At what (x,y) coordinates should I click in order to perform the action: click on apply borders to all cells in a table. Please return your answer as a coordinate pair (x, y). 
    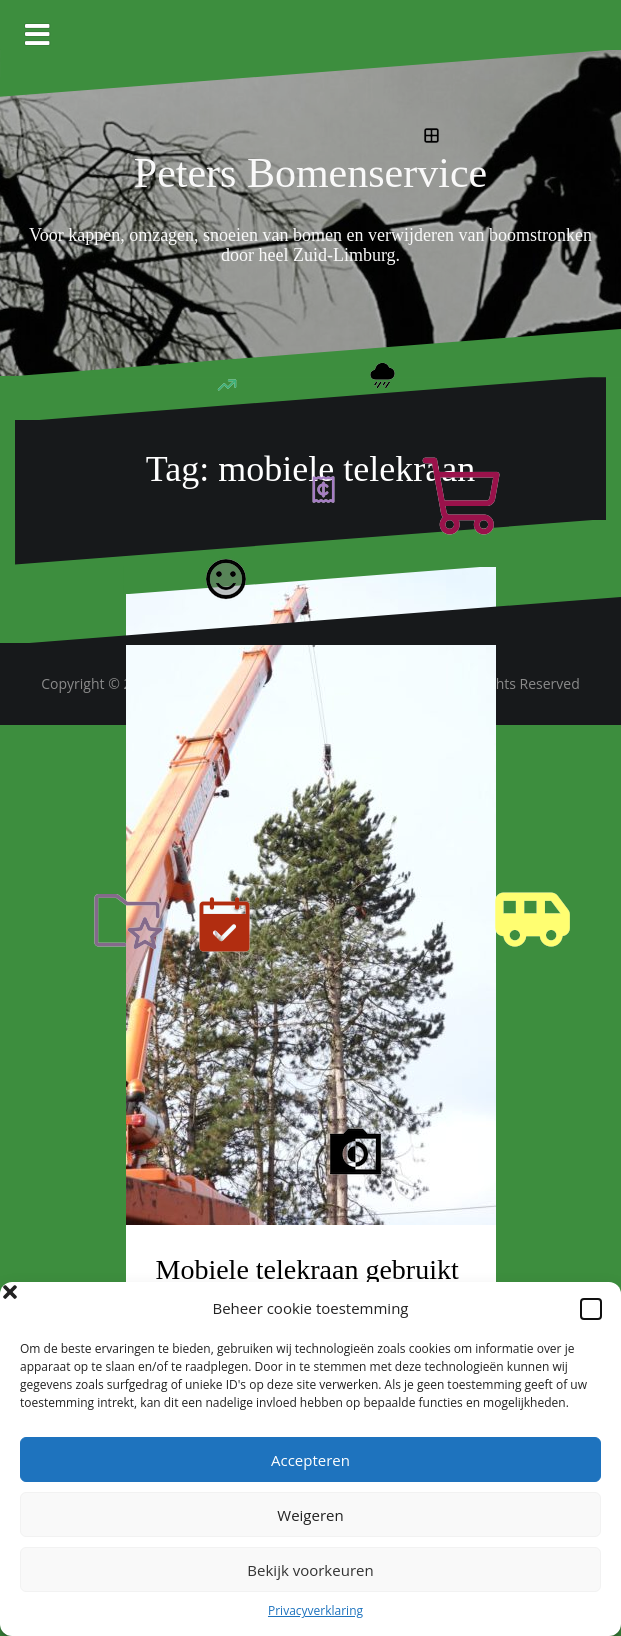
    Looking at the image, I should click on (431, 135).